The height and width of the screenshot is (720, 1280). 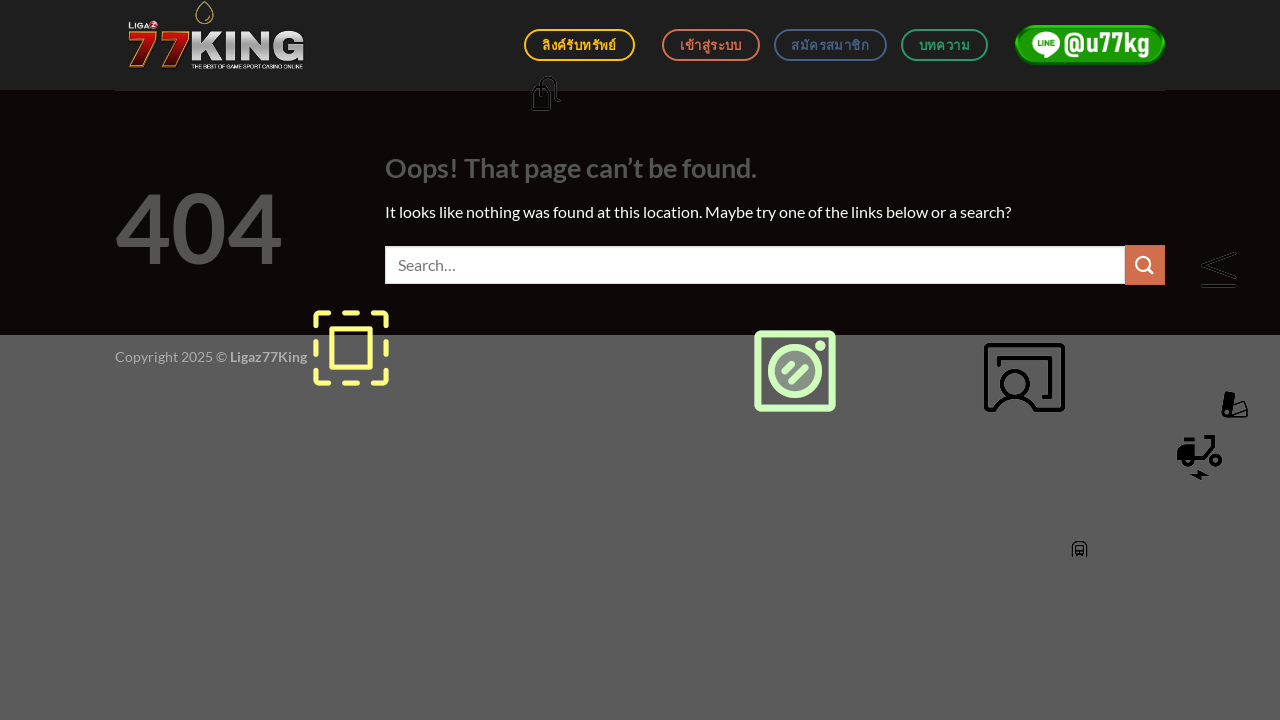 What do you see at coordinates (1233, 405) in the screenshot?
I see `access color palette or theme options` at bounding box center [1233, 405].